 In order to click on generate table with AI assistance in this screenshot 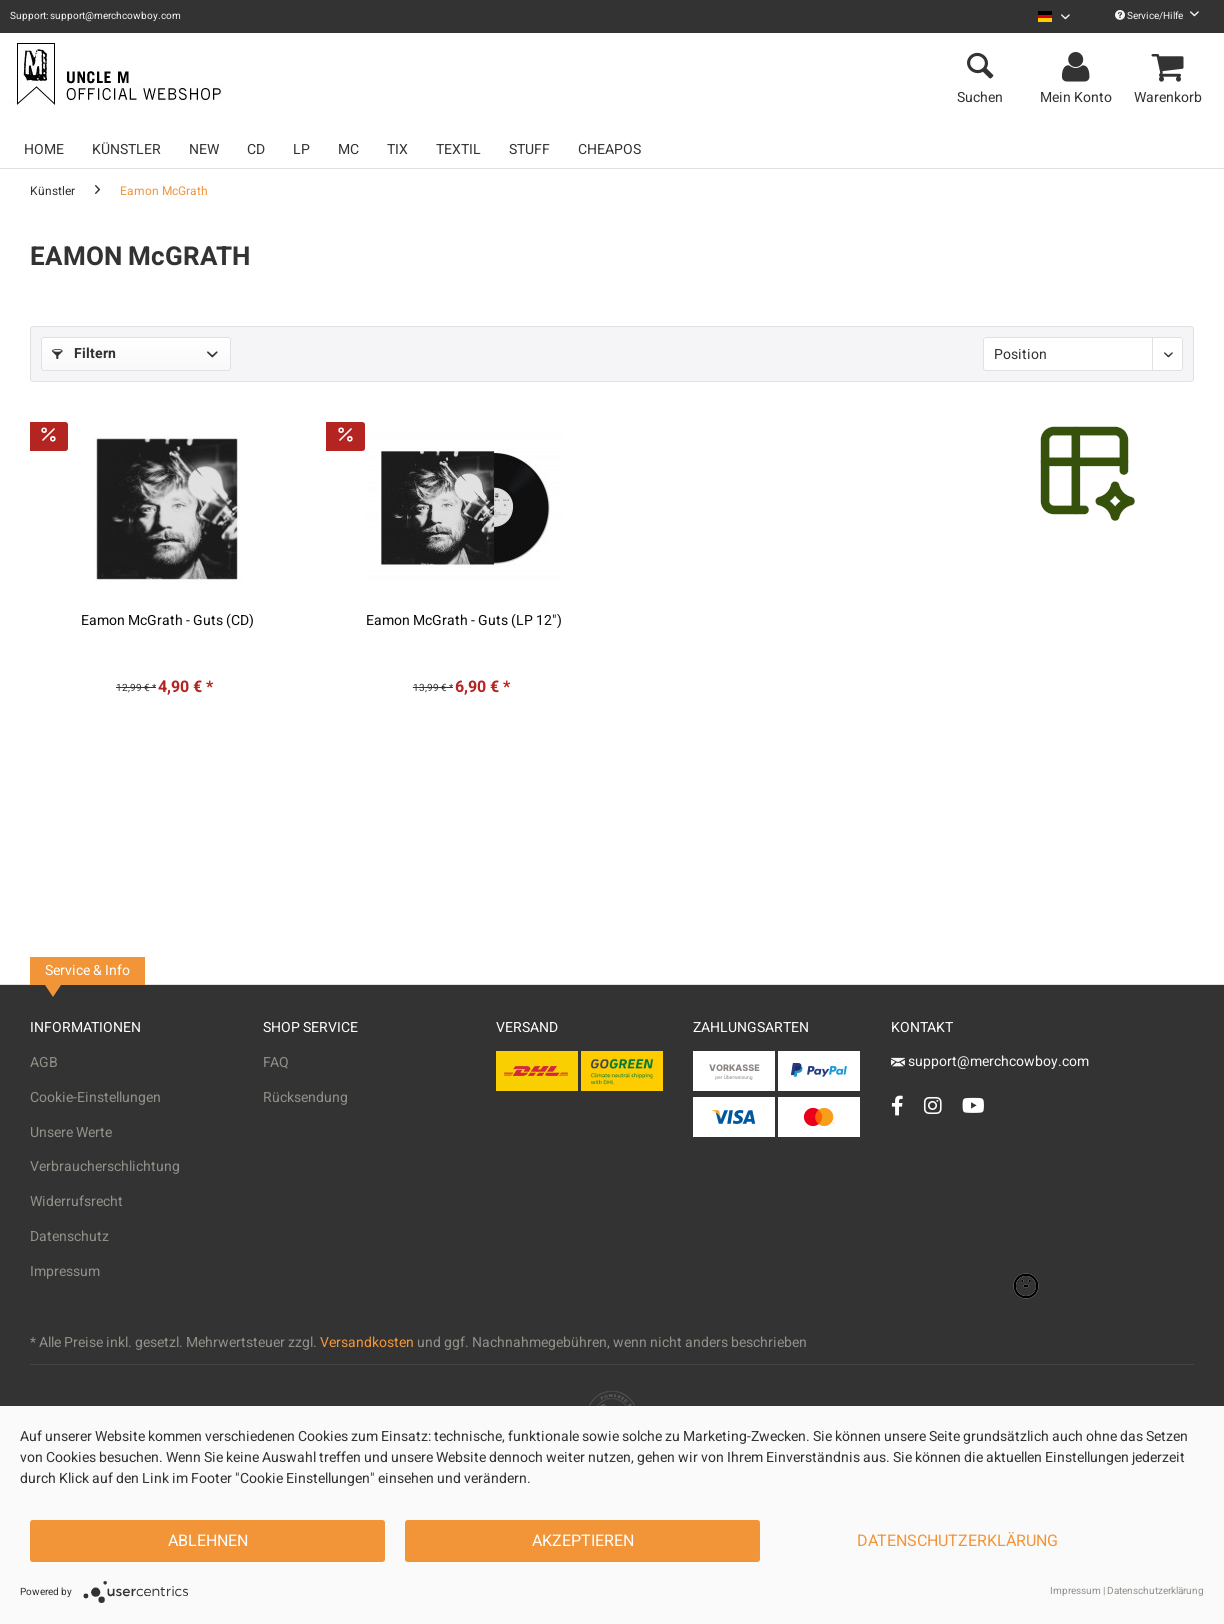, I will do `click(1084, 470)`.